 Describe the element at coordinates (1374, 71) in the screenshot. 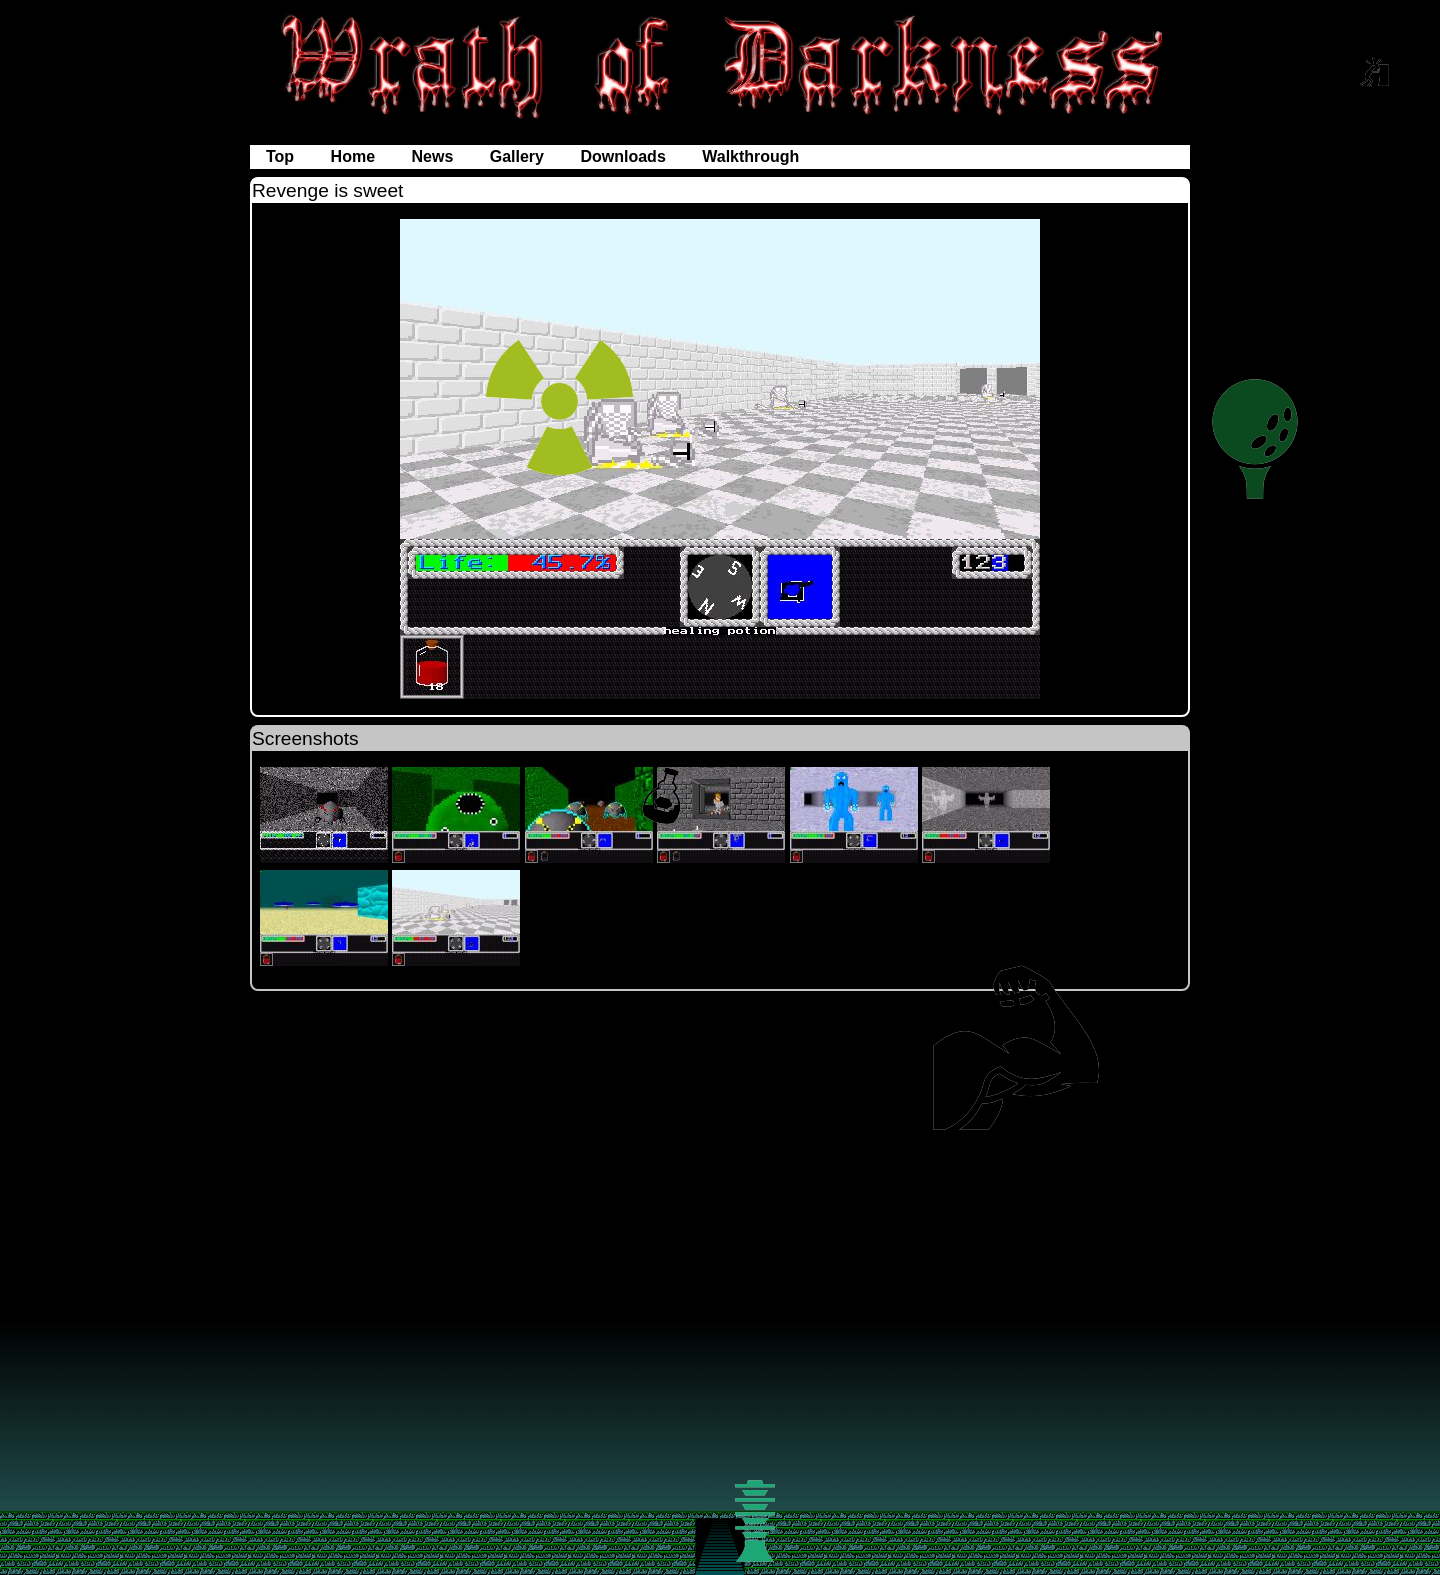

I see `push to activate or move an object` at that location.